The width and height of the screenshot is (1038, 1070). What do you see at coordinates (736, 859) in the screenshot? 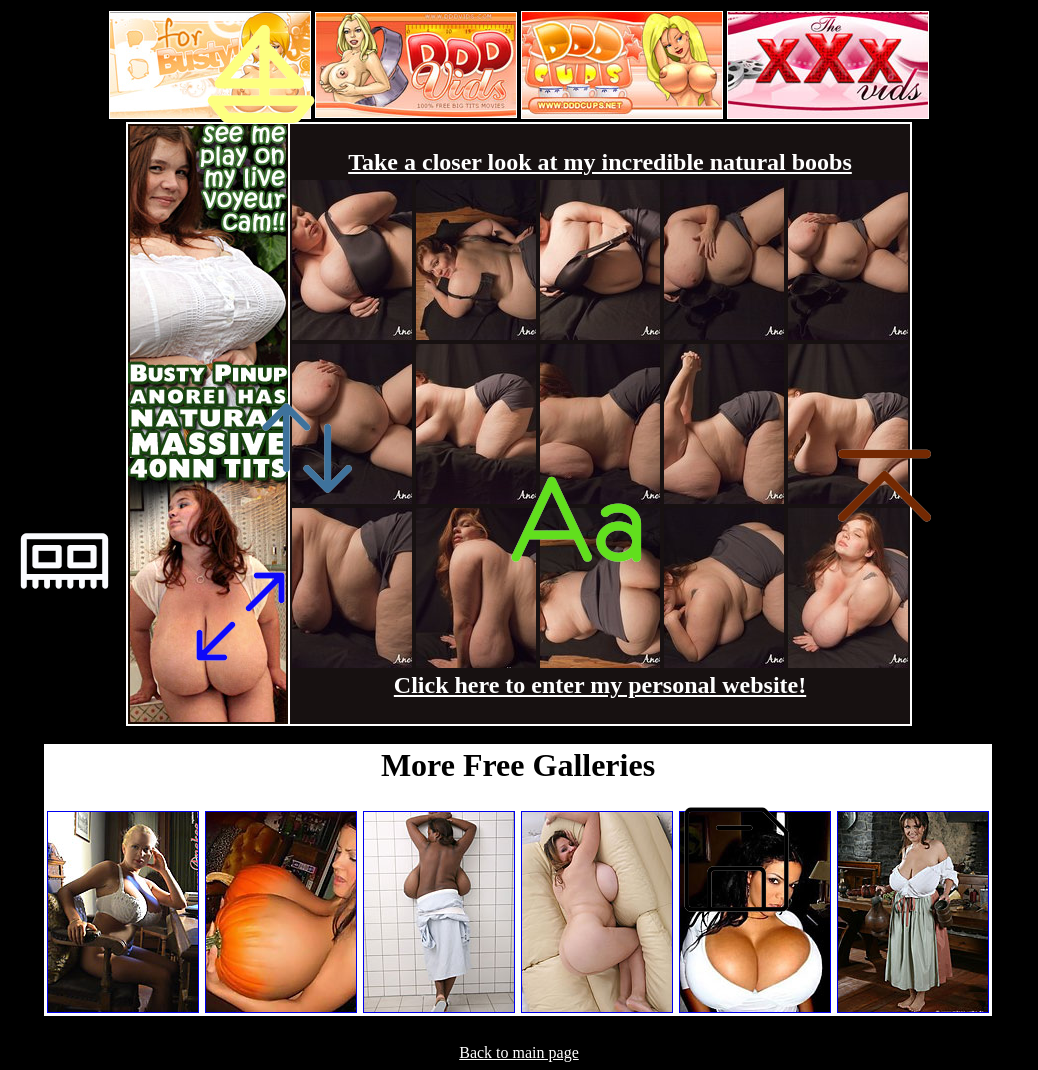
I see `save current file or document` at bounding box center [736, 859].